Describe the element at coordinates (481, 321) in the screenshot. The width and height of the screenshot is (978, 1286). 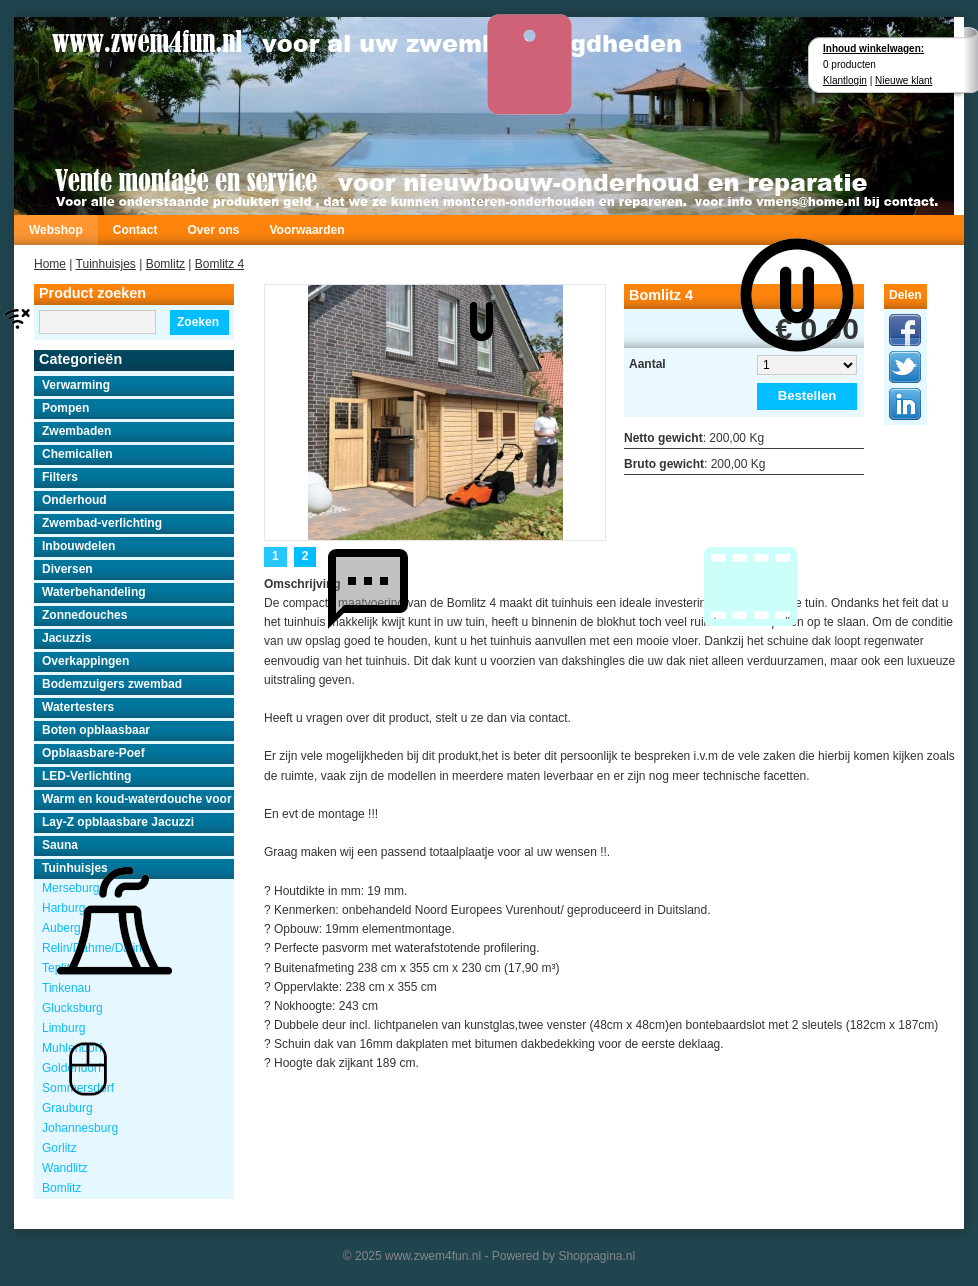
I see `indicates an item starting with the letter u` at that location.